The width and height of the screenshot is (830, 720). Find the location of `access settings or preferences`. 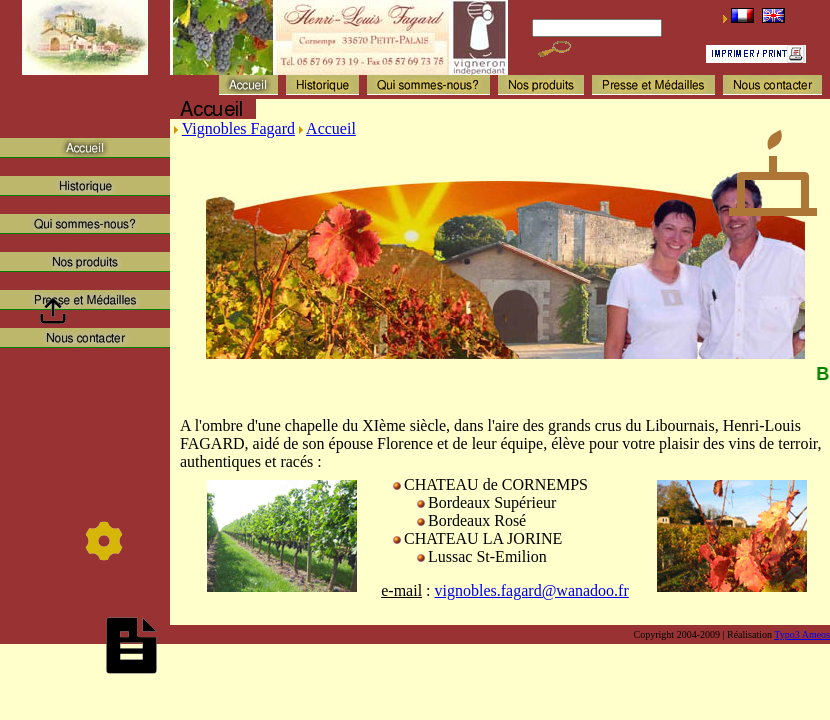

access settings or preferences is located at coordinates (104, 541).